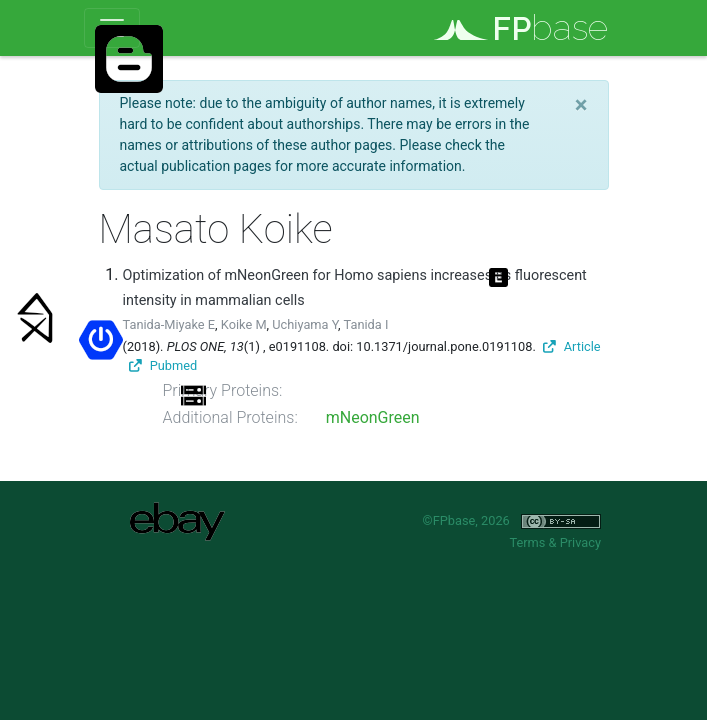  I want to click on spring boot framework logo, so click(101, 340).